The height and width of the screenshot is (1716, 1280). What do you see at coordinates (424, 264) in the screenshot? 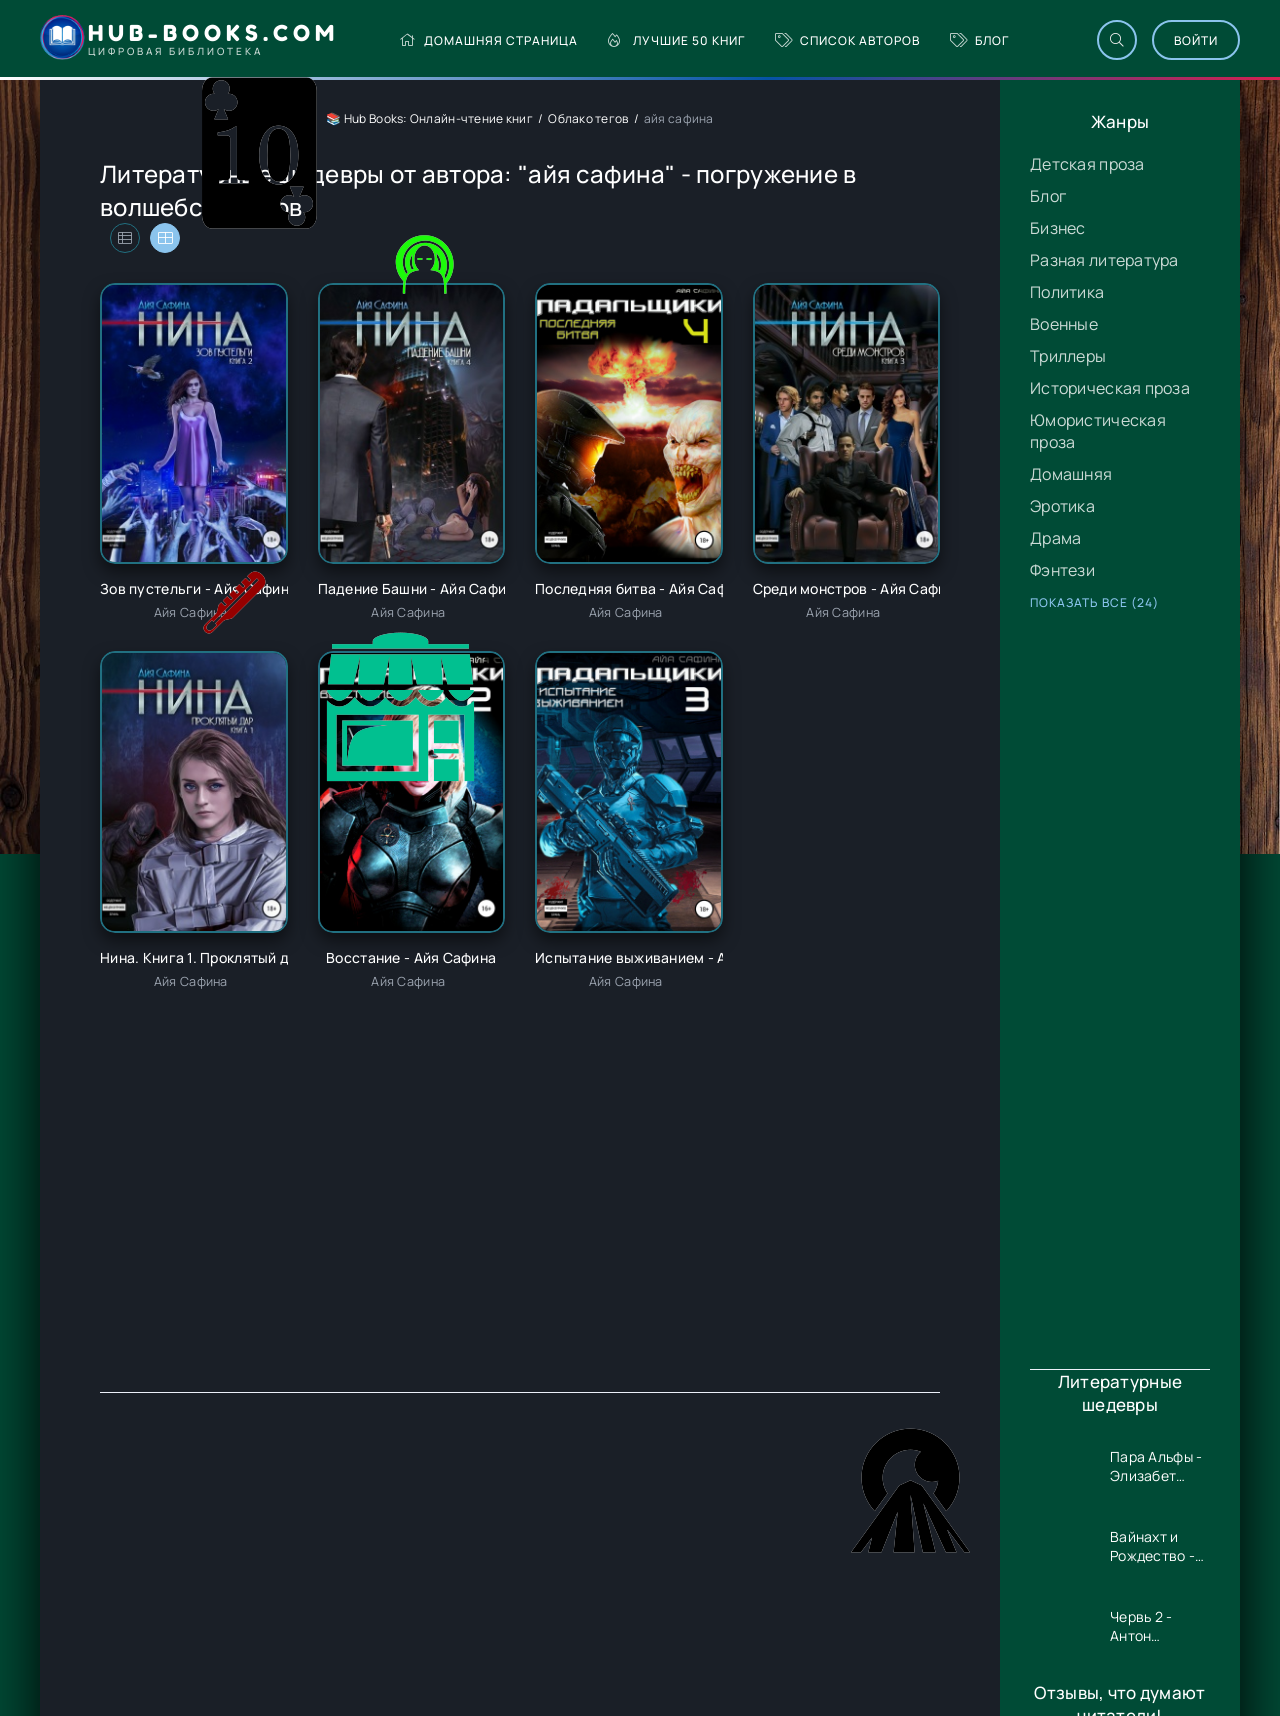
I see `indicates suspicious activity detected` at bounding box center [424, 264].